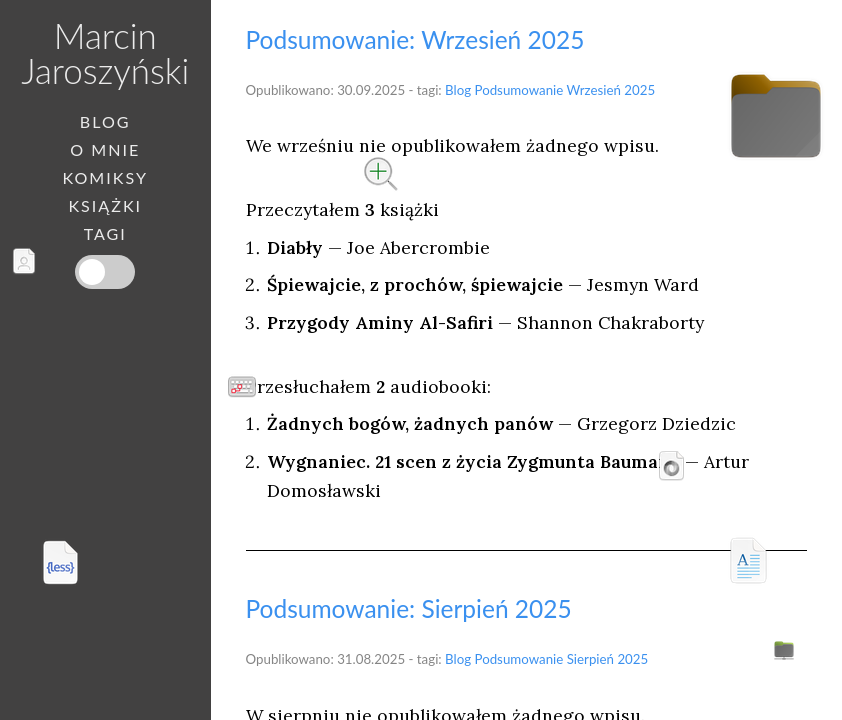 The image size is (842, 720). Describe the element at coordinates (748, 560) in the screenshot. I see `open a text document file` at that location.